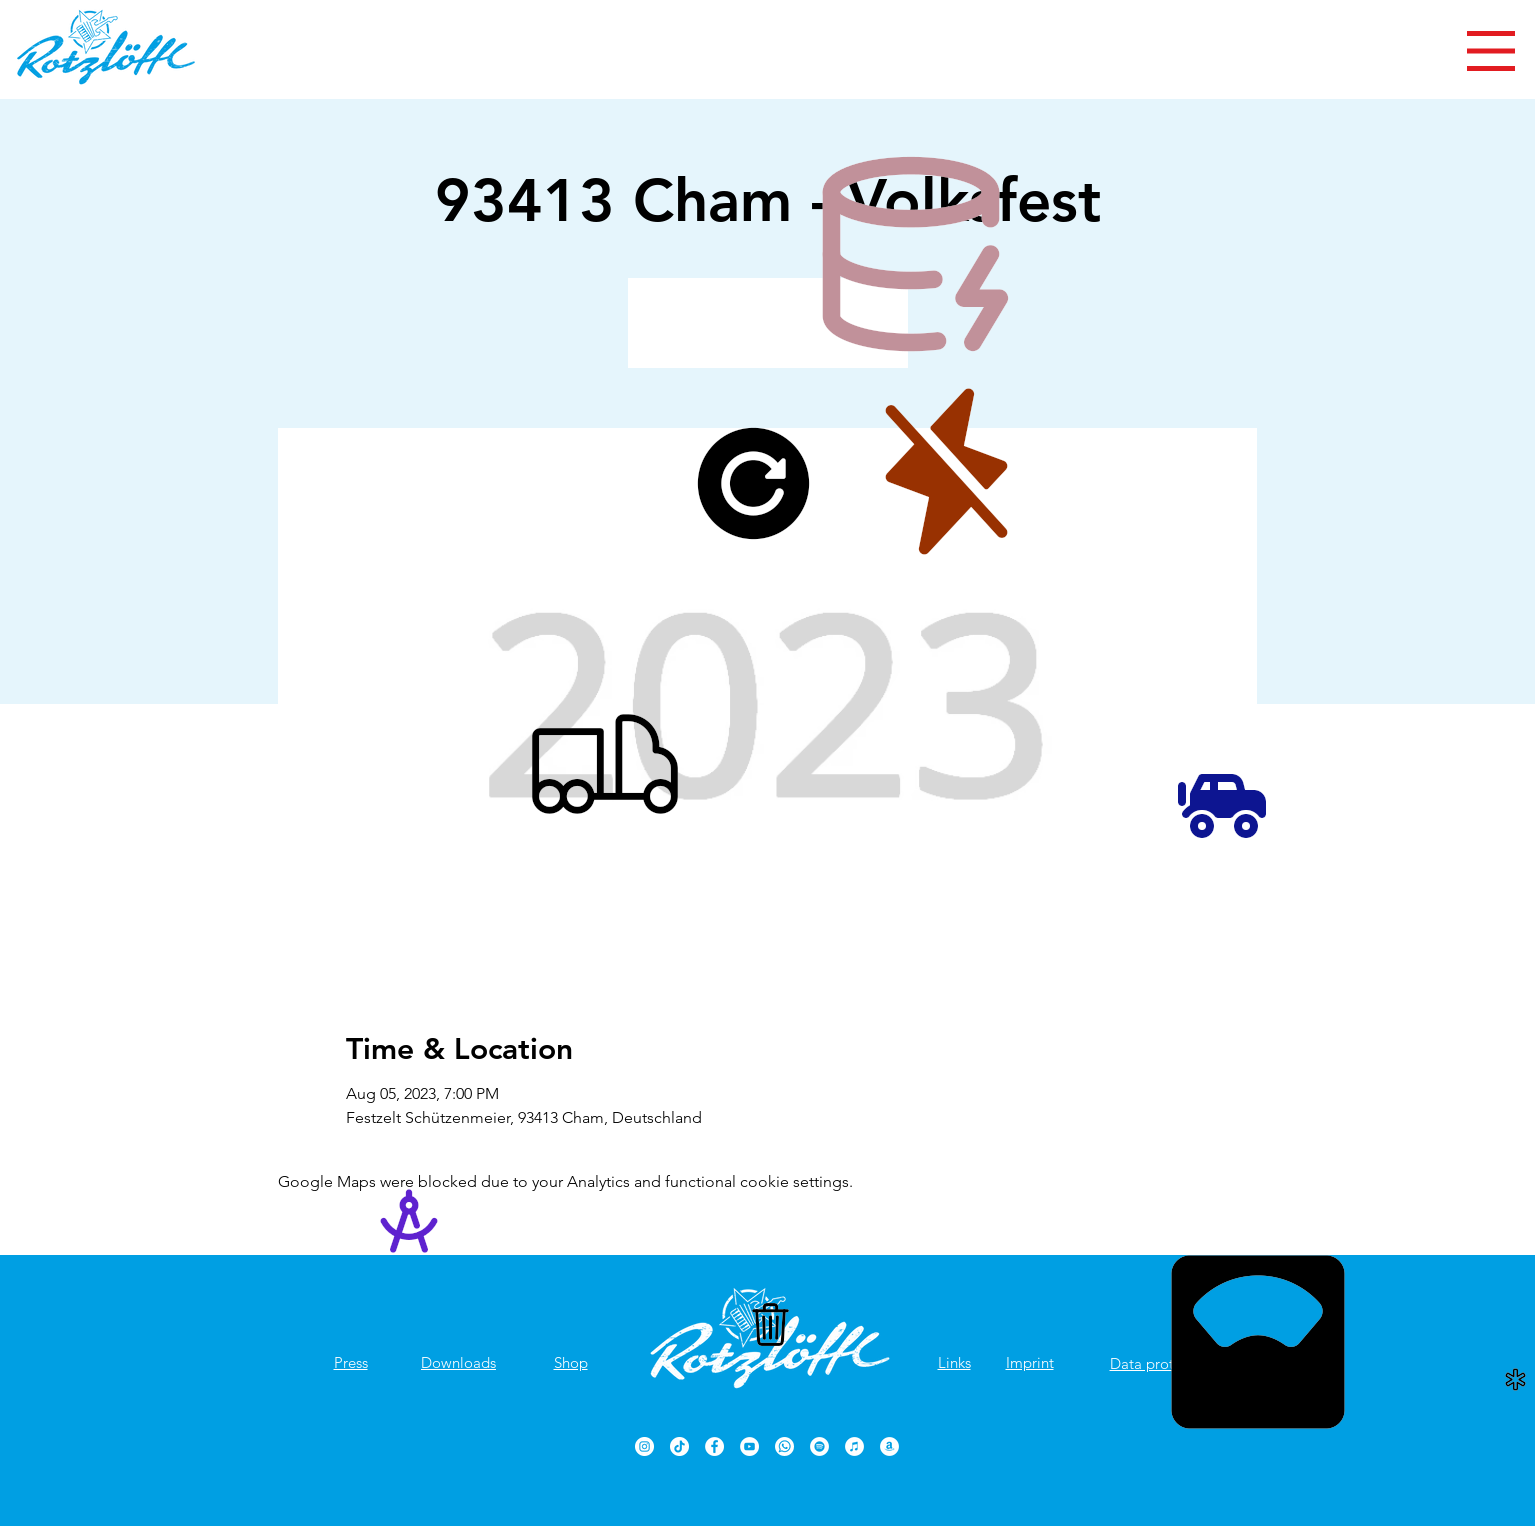 Image resolution: width=1535 pixels, height=1526 pixels. I want to click on refresh or reload content, so click(753, 483).